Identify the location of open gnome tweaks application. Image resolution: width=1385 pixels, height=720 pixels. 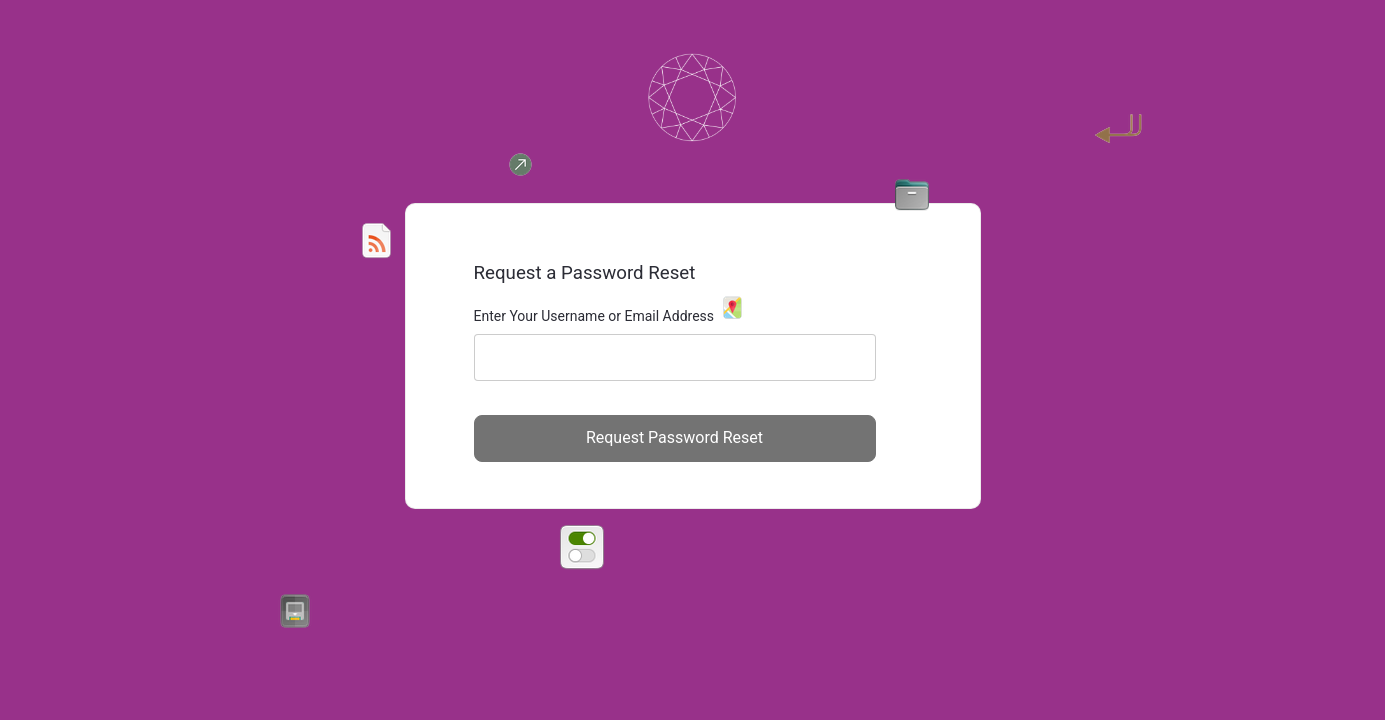
(582, 547).